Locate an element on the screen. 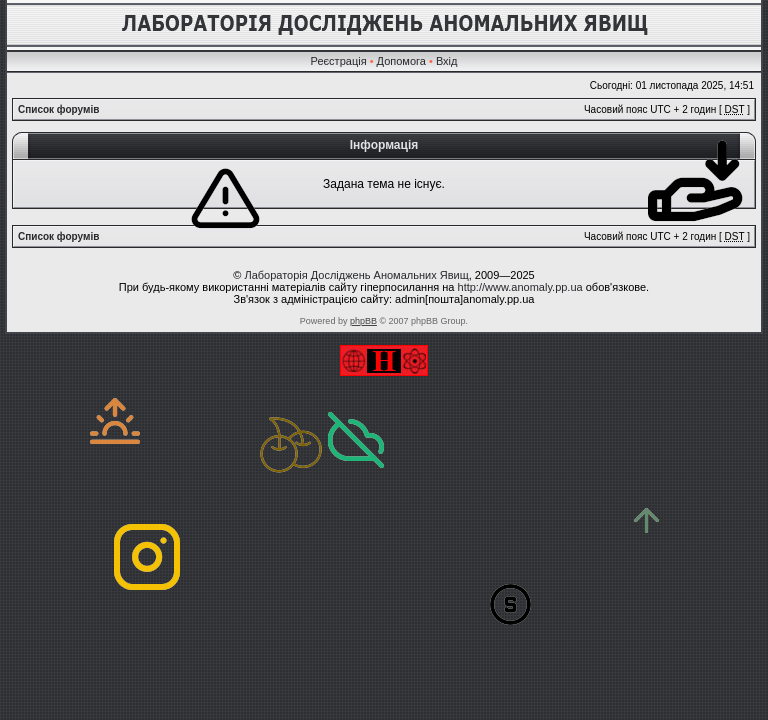 This screenshot has width=768, height=720. open instagram app is located at coordinates (147, 557).